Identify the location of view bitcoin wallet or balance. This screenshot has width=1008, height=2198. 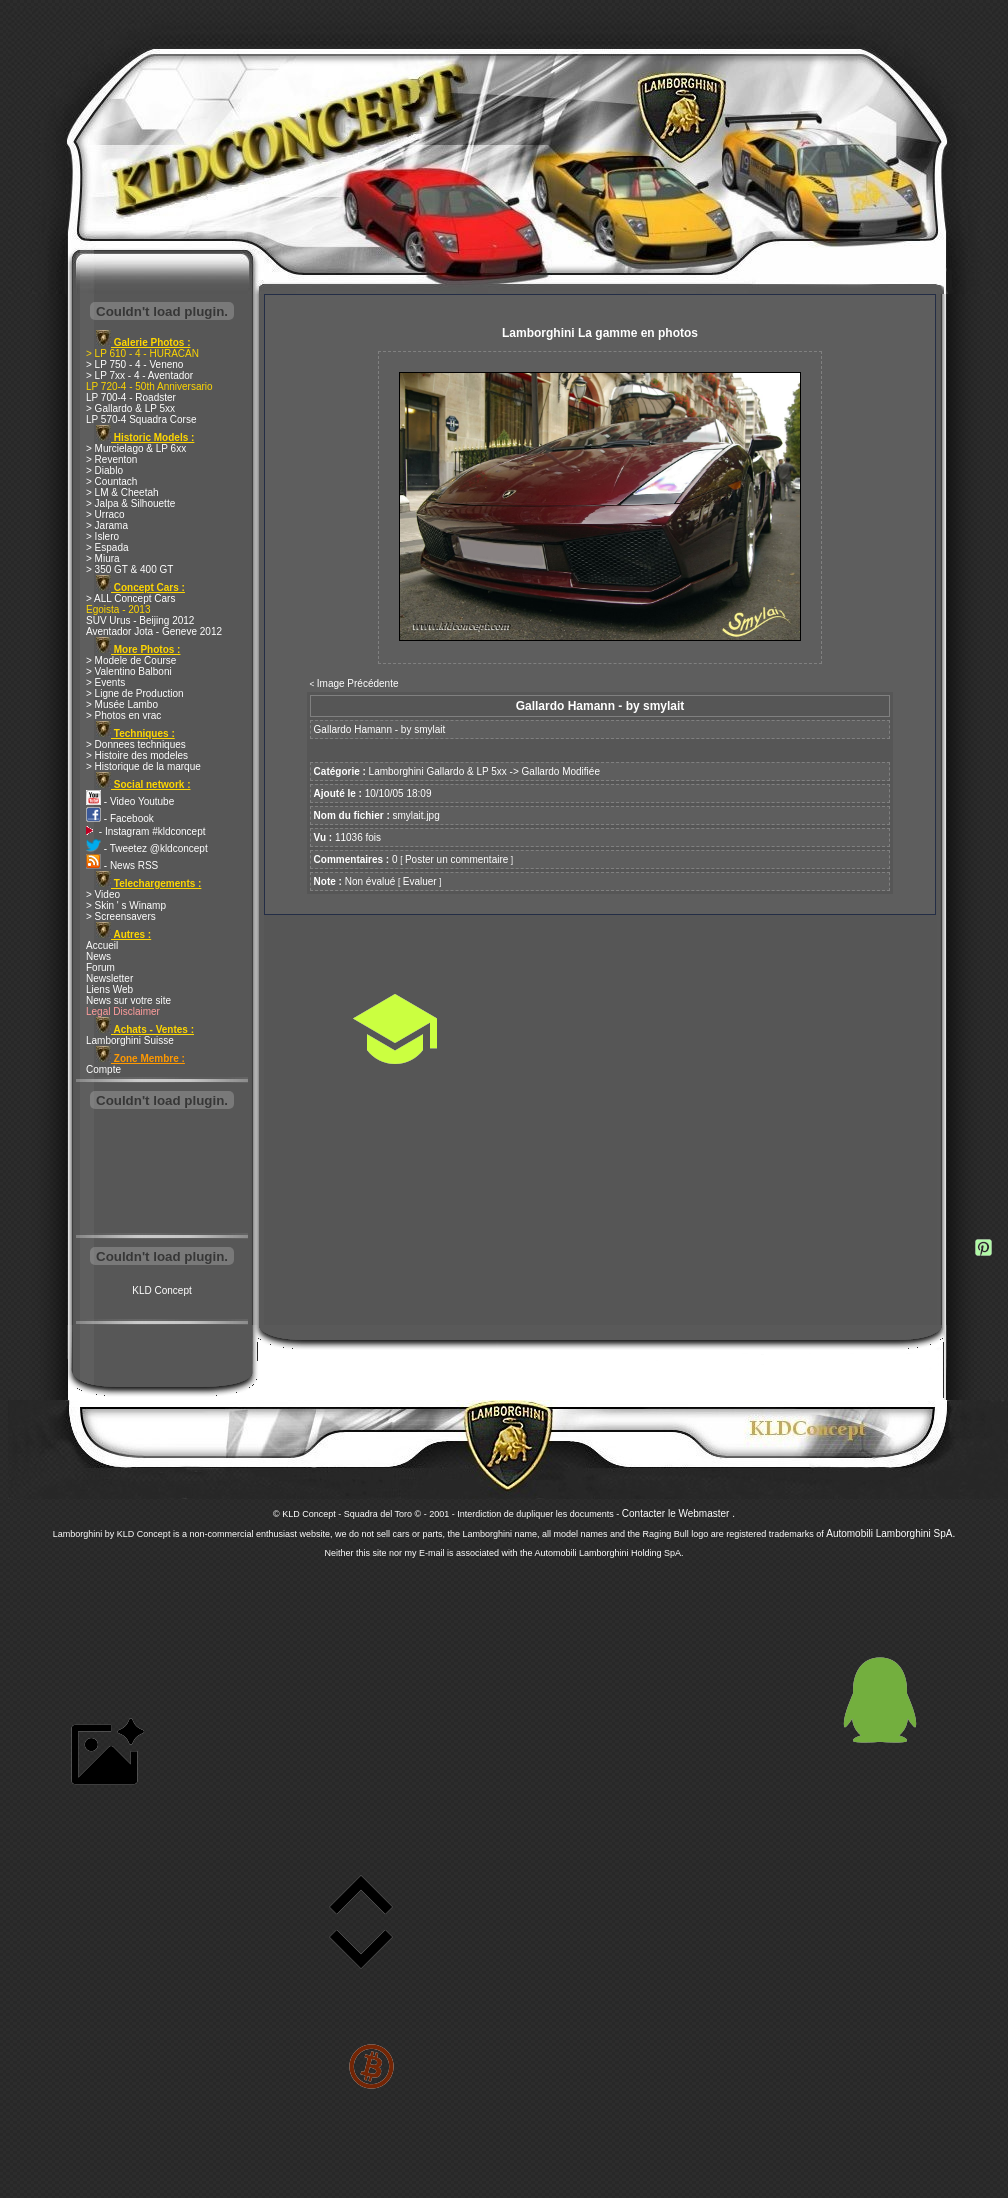
(371, 2066).